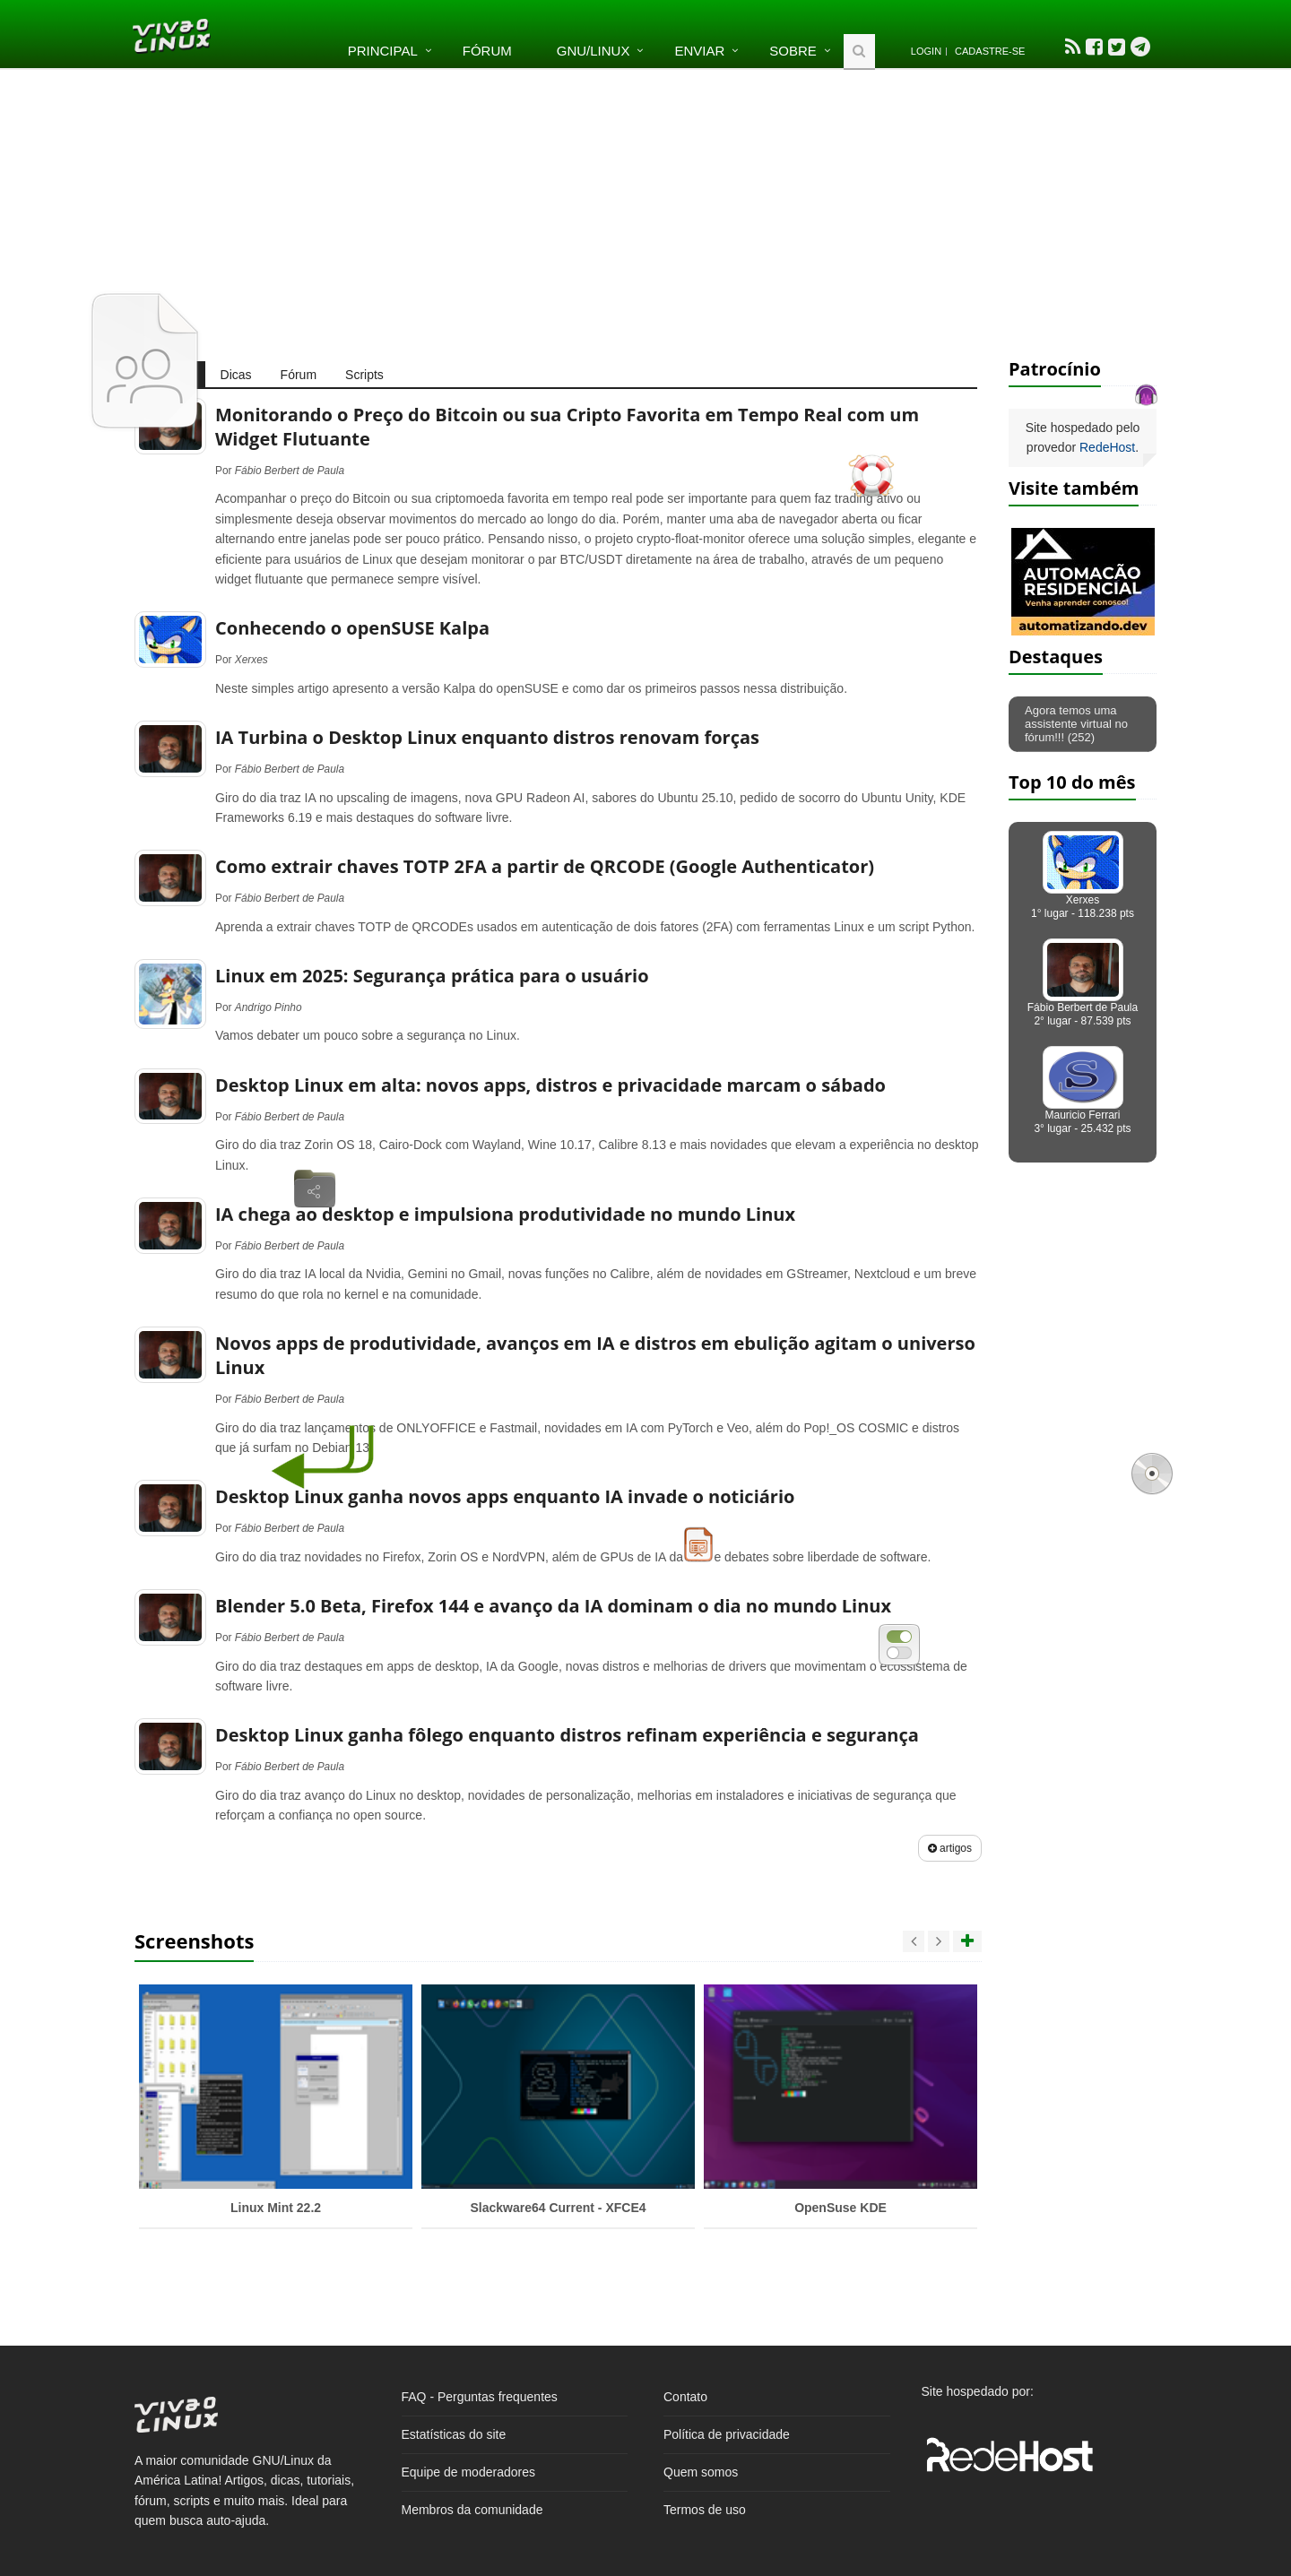 The width and height of the screenshot is (1291, 2576). What do you see at coordinates (871, 476) in the screenshot?
I see `access help documentation or support` at bounding box center [871, 476].